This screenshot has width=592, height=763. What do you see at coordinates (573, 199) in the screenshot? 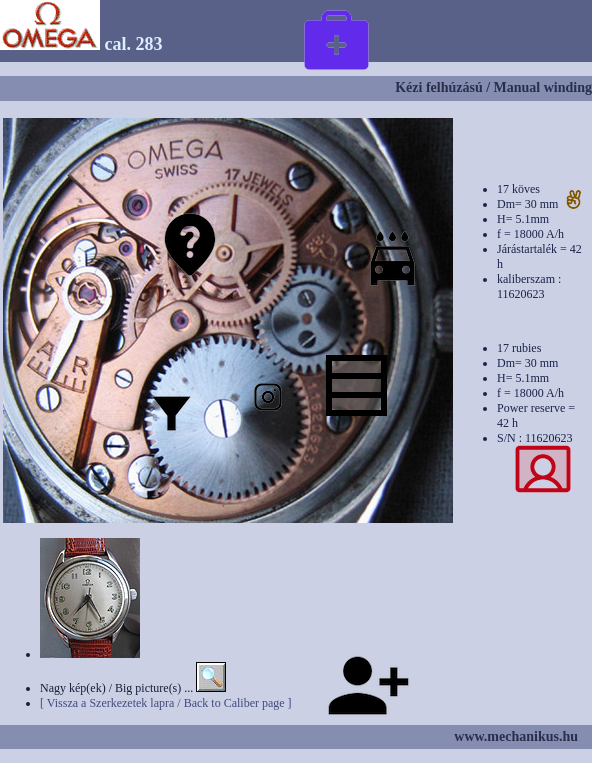
I see `send a peace sign reaction` at bounding box center [573, 199].